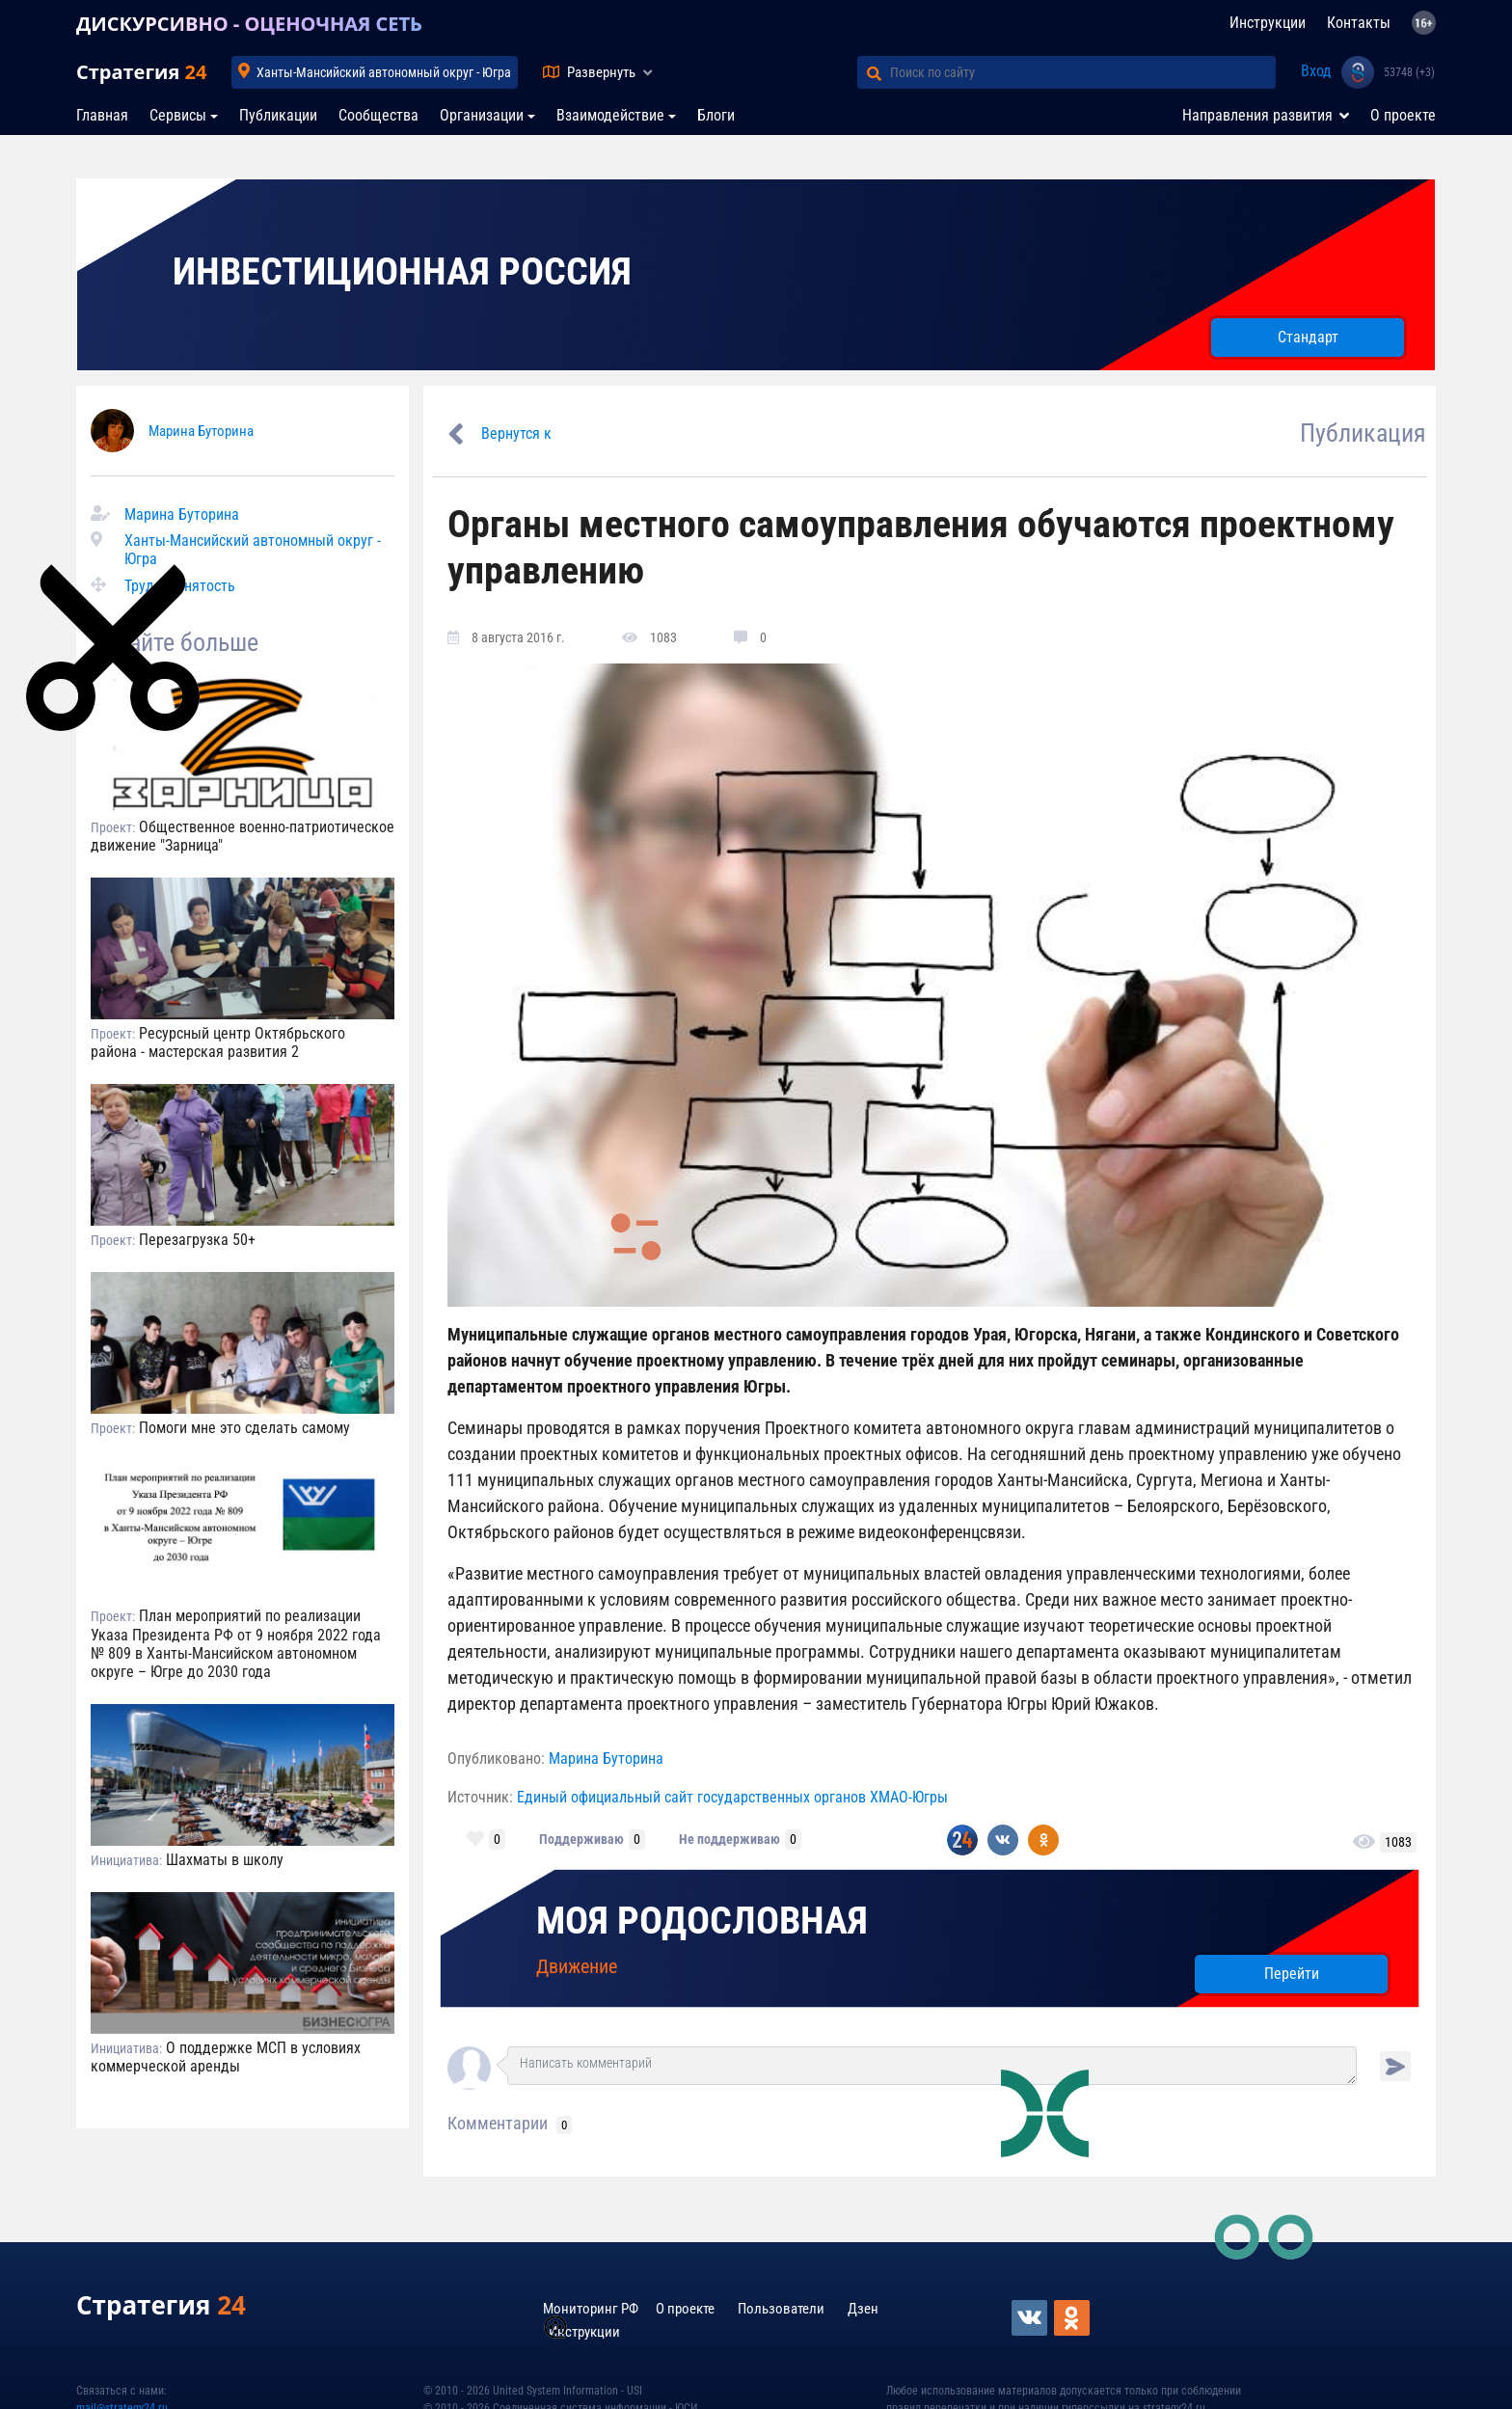  I want to click on nextflow workflow management platform logo, so click(1044, 2113).